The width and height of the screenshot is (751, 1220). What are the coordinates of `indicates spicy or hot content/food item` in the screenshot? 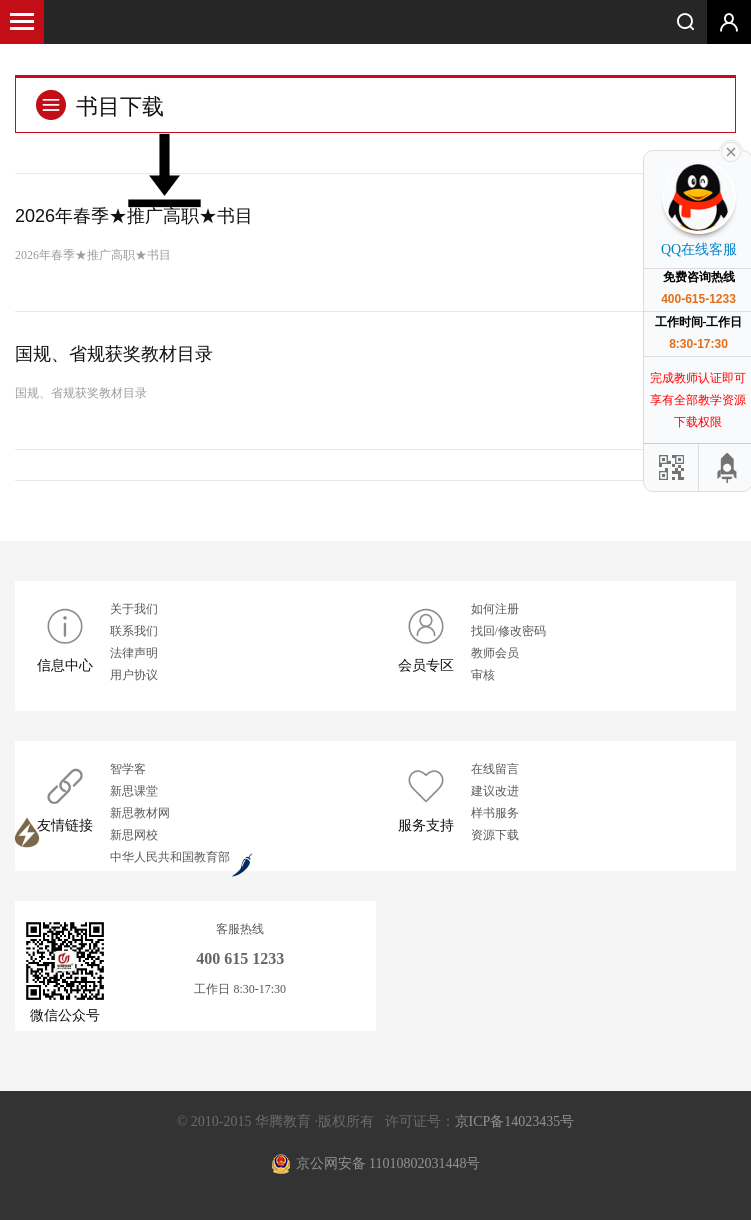 It's located at (242, 865).